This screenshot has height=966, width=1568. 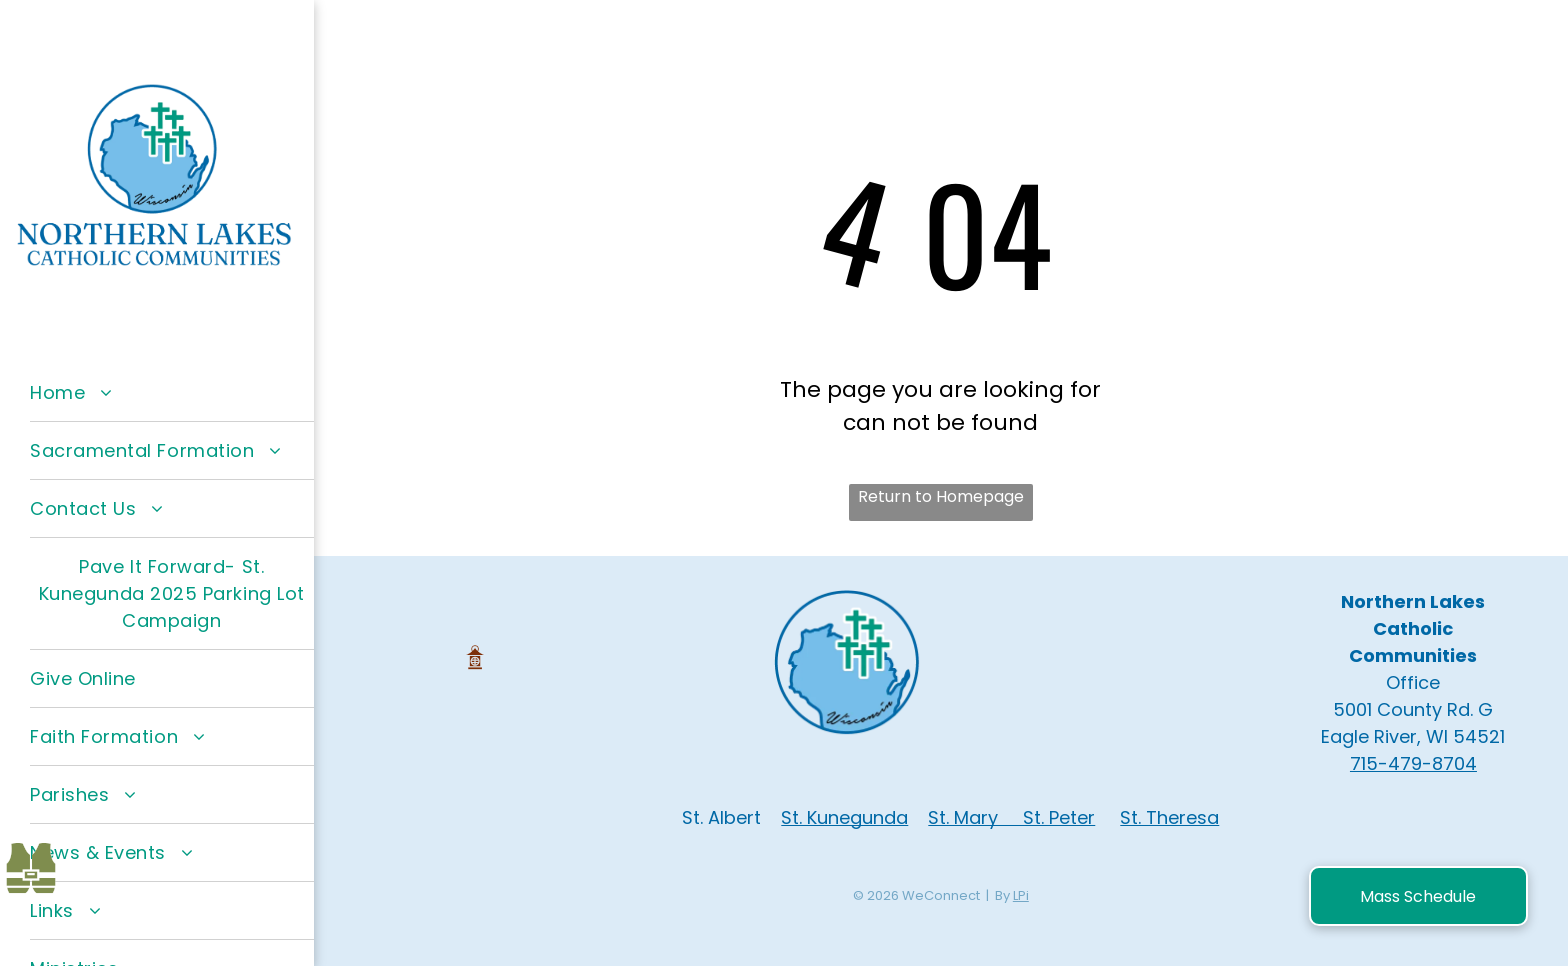 I want to click on access safety equipment or gear settings, so click(x=31, y=868).